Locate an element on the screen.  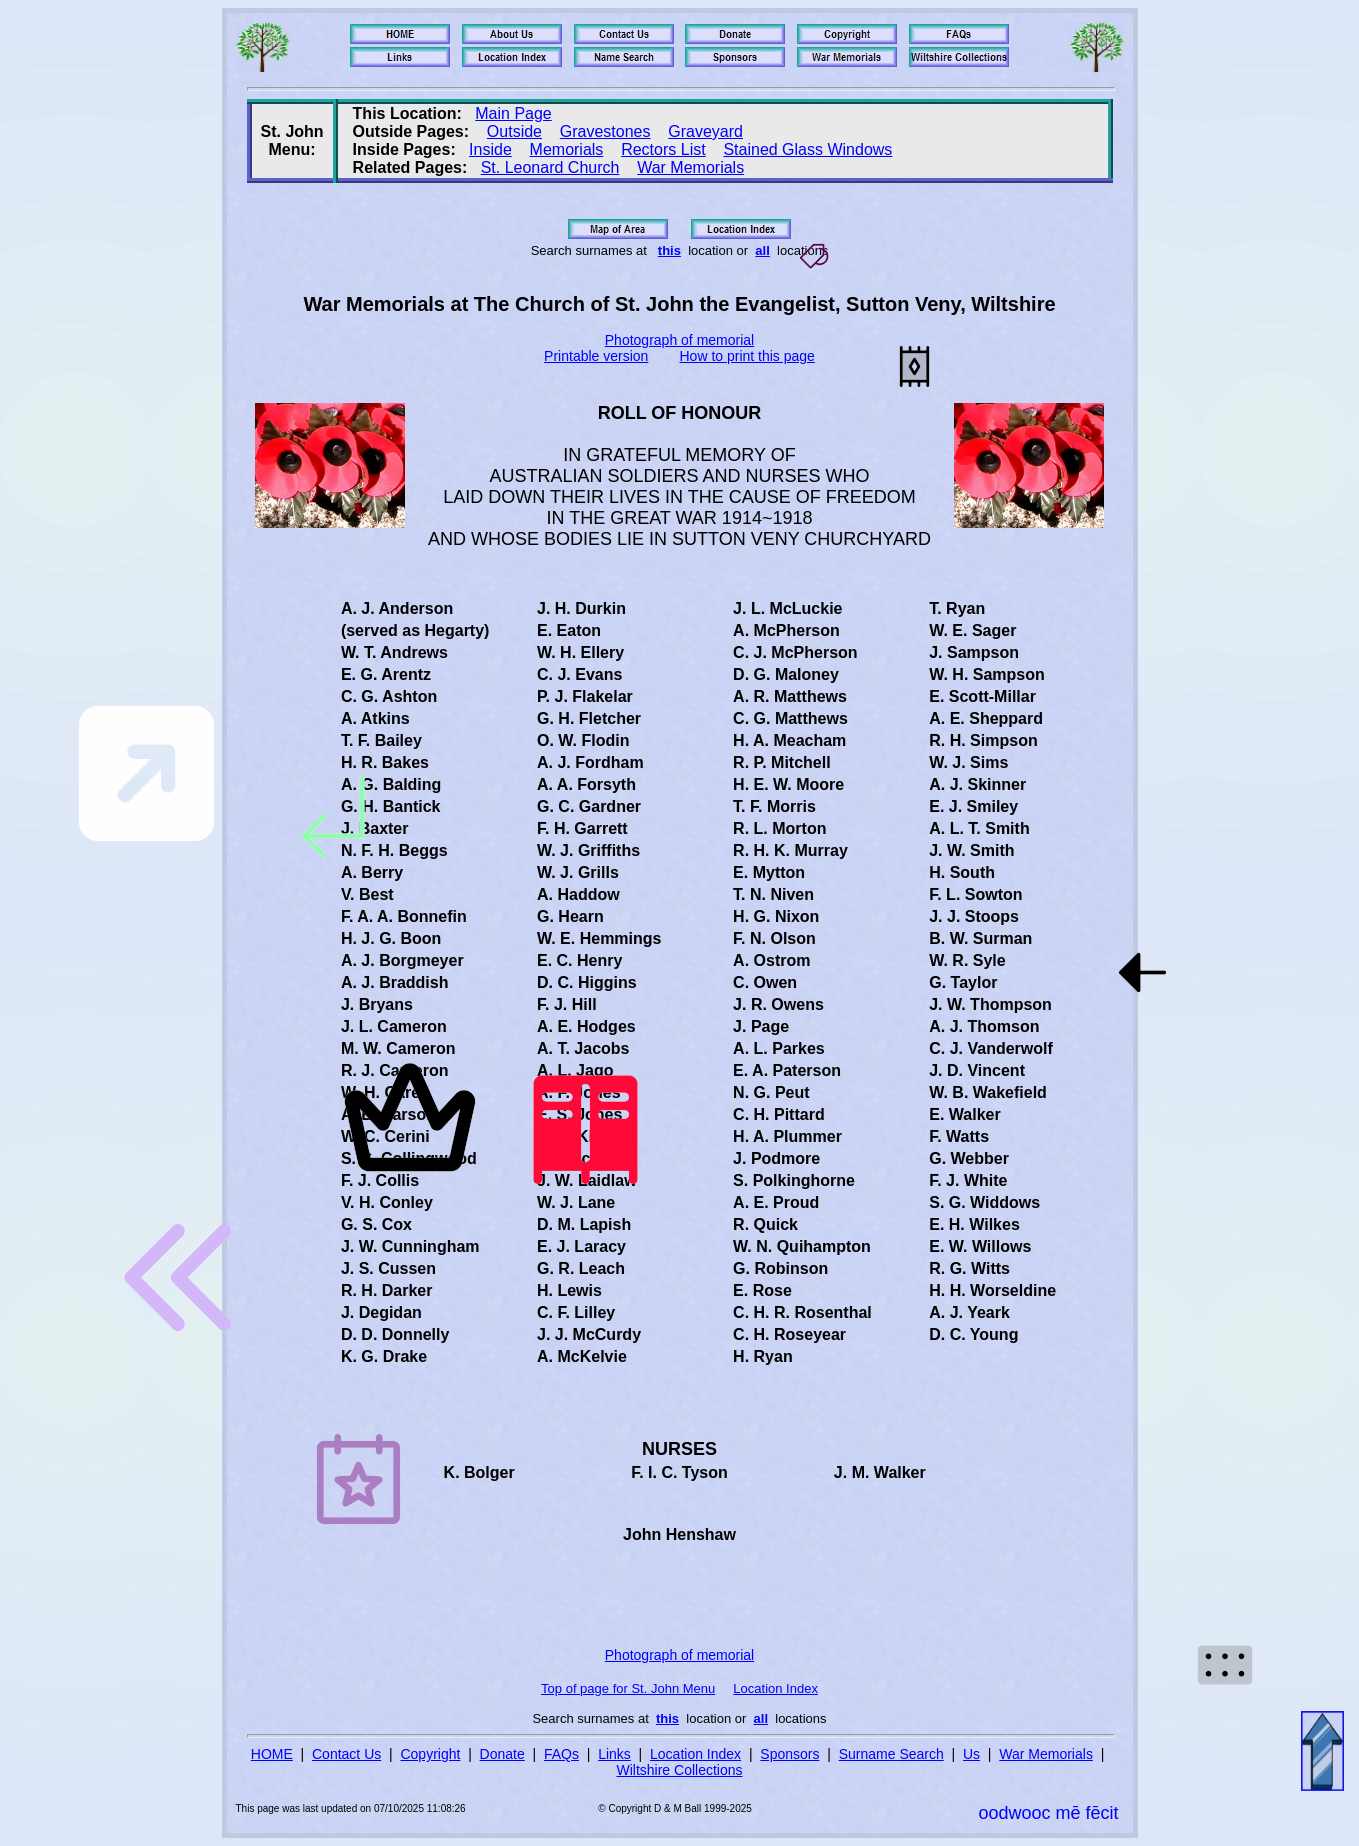
open link in a new window or tab is located at coordinates (146, 773).